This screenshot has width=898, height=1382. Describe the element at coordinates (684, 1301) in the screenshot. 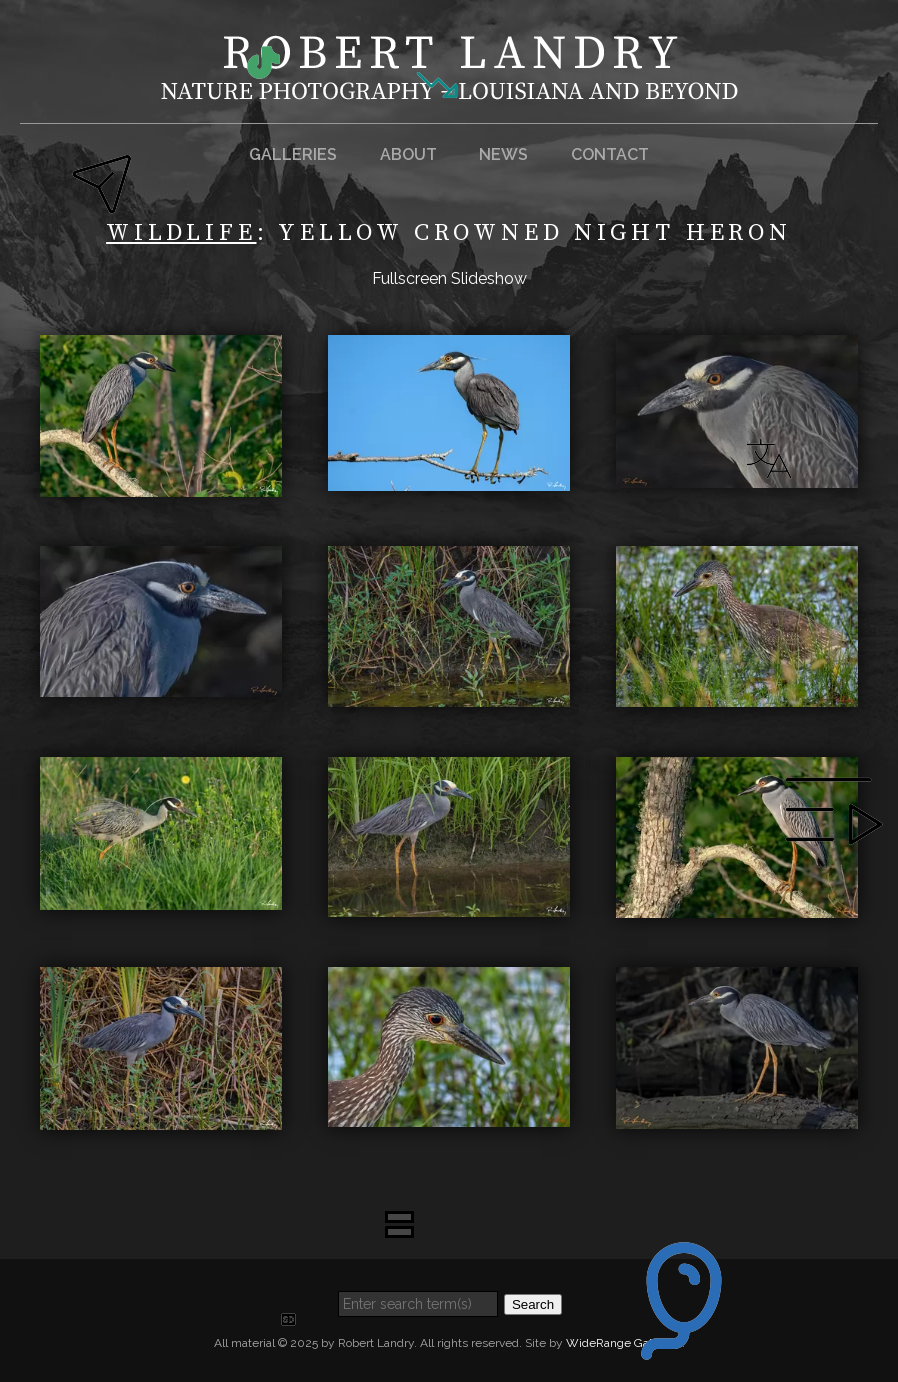

I see `indicates a celebration or birthday event` at that location.